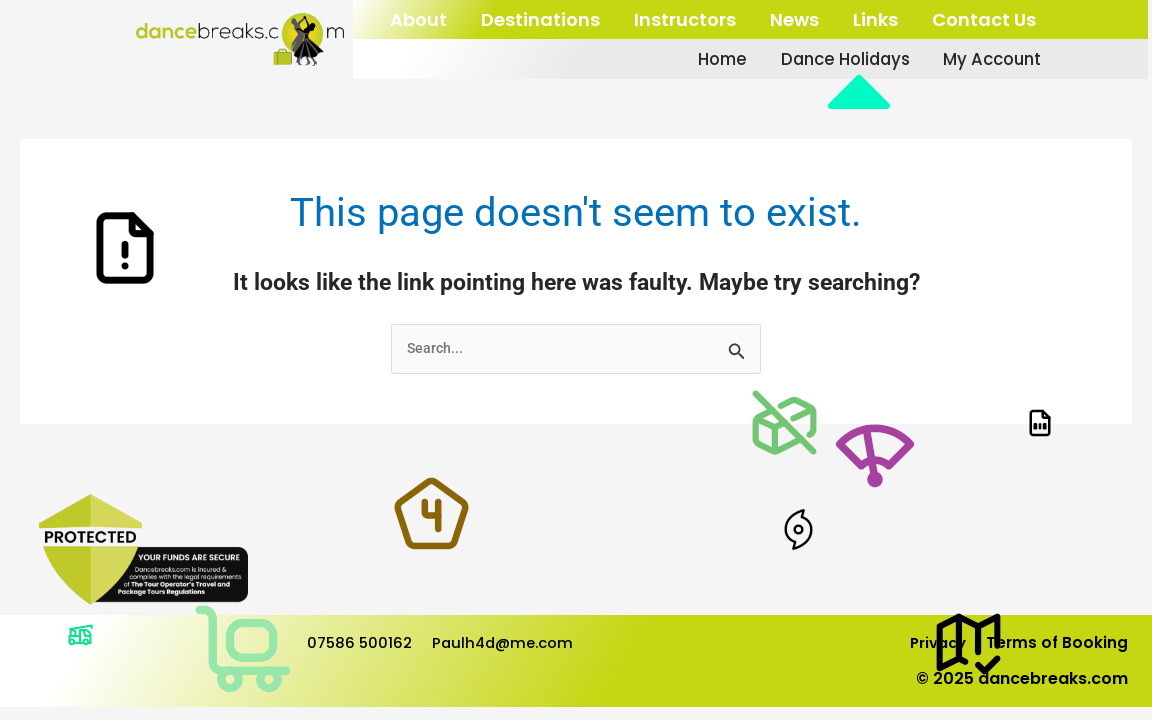  Describe the element at coordinates (125, 248) in the screenshot. I see `indicates a file with an error or warning` at that location.